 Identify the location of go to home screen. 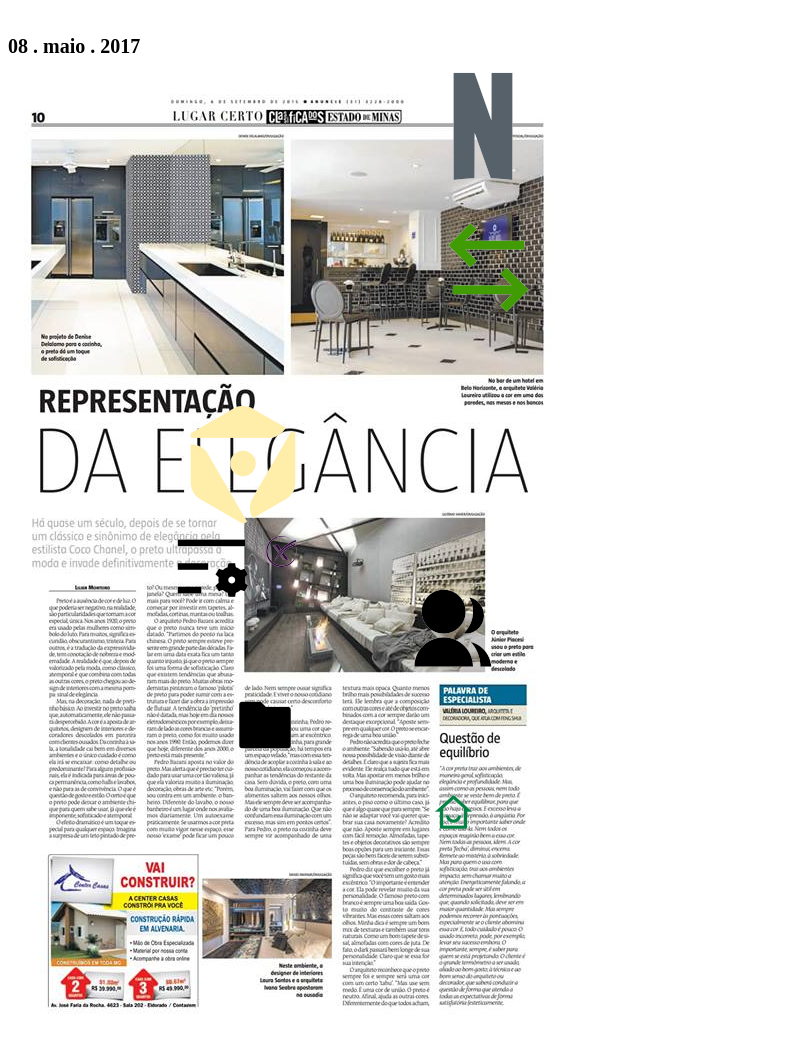
(453, 813).